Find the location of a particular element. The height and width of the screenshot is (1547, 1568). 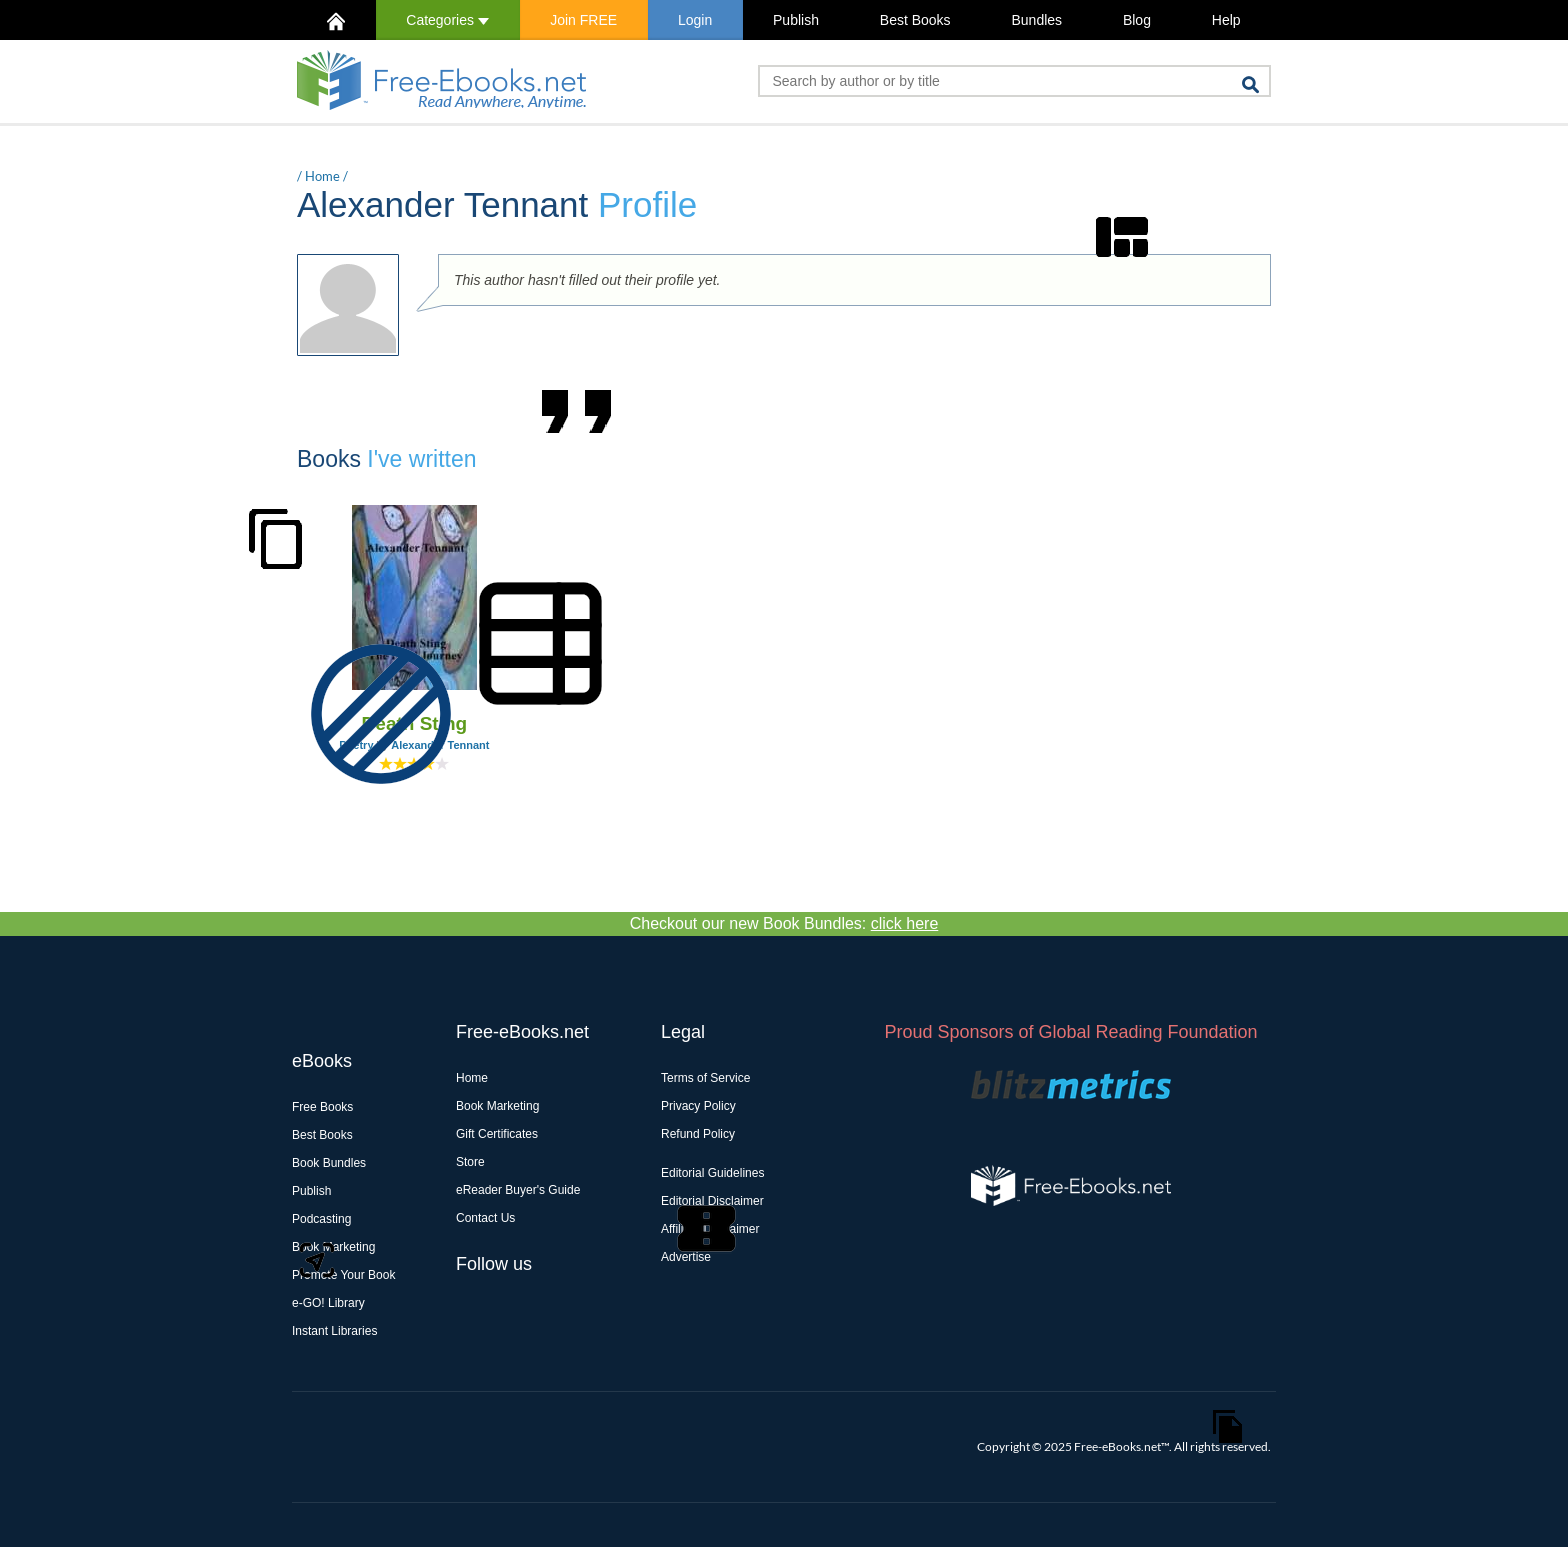

access table settings or configuration options is located at coordinates (540, 643).